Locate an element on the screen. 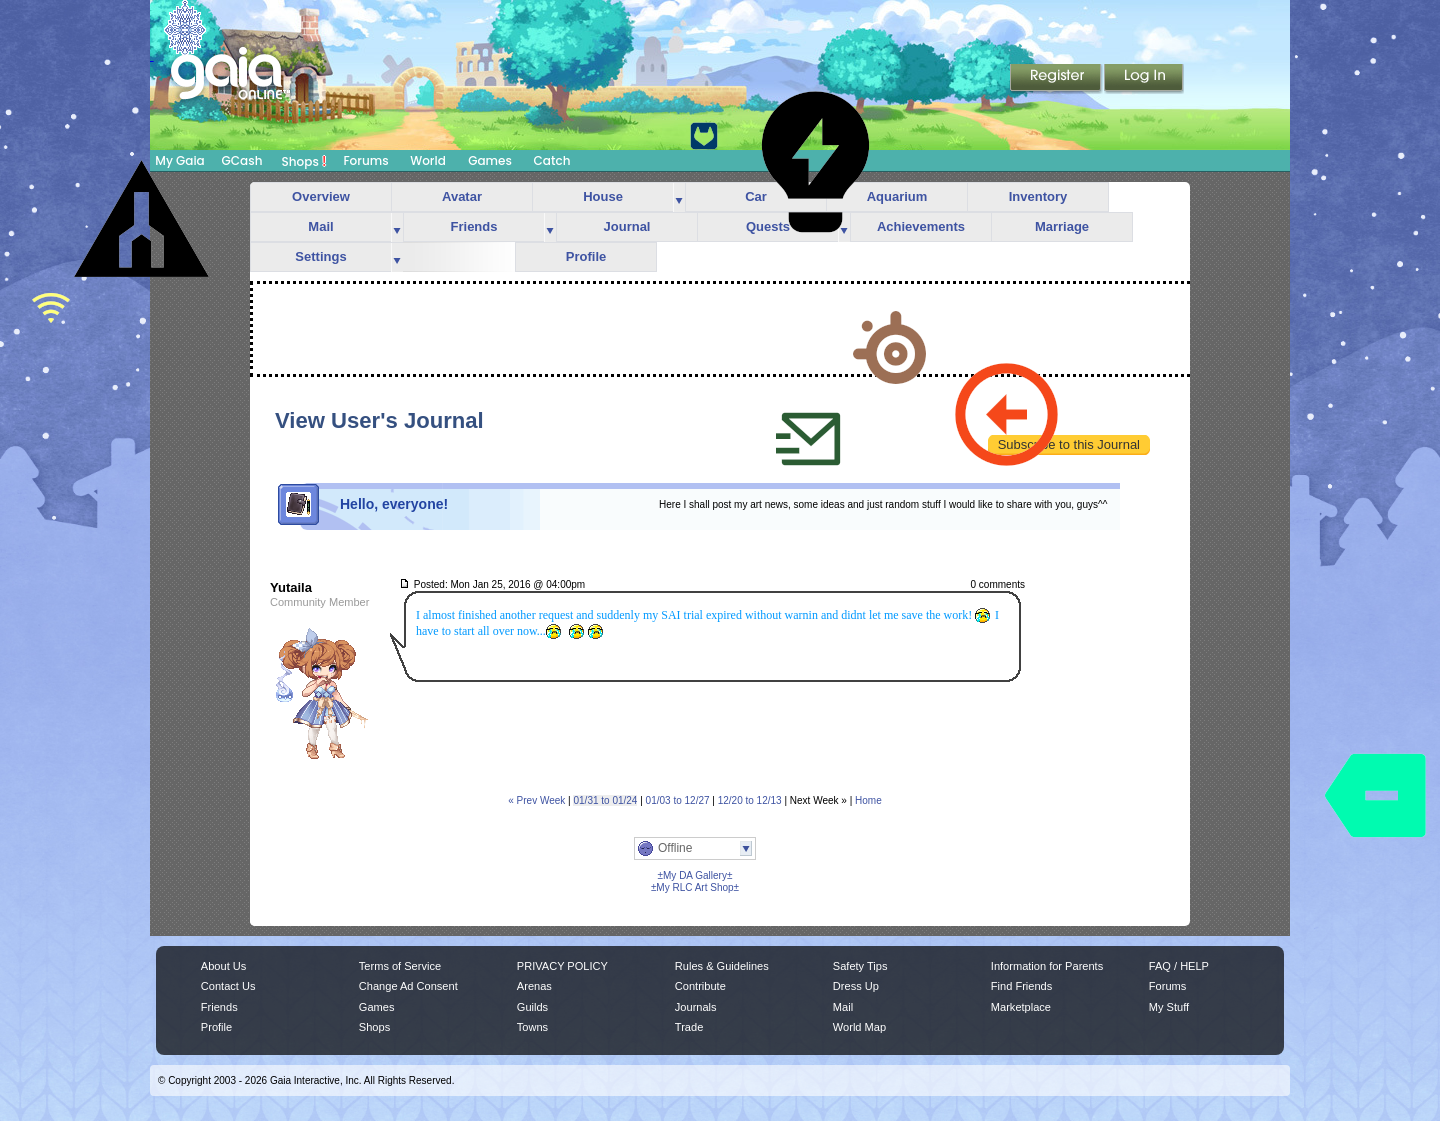  visit the SteelSeries website or store is located at coordinates (889, 347).